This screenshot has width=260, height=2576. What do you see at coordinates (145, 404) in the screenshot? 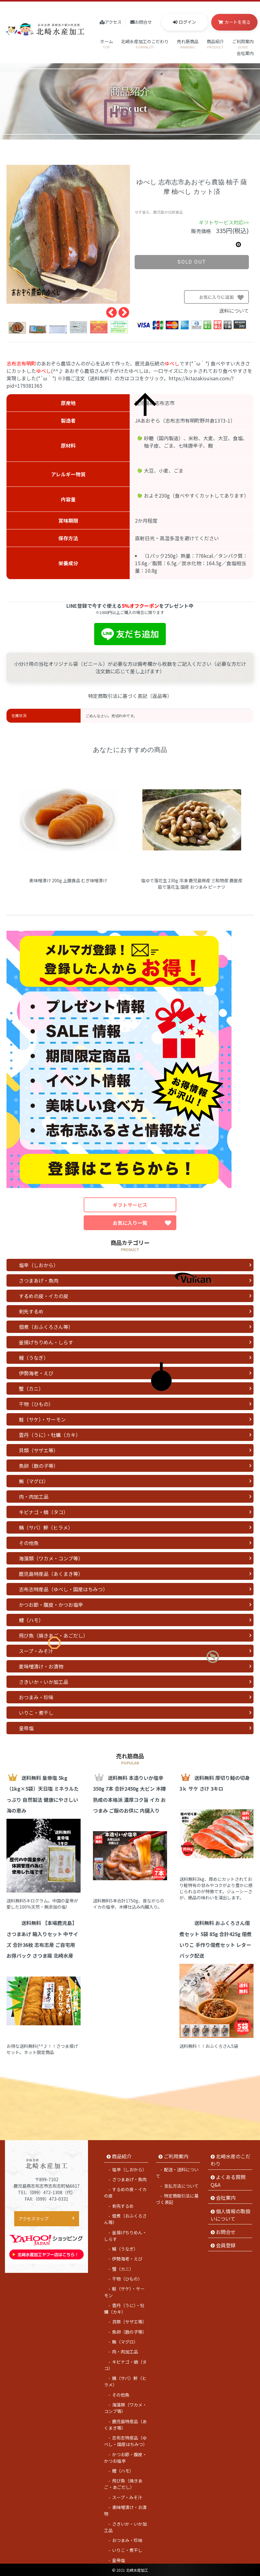
I see `scroll to top of page` at bounding box center [145, 404].